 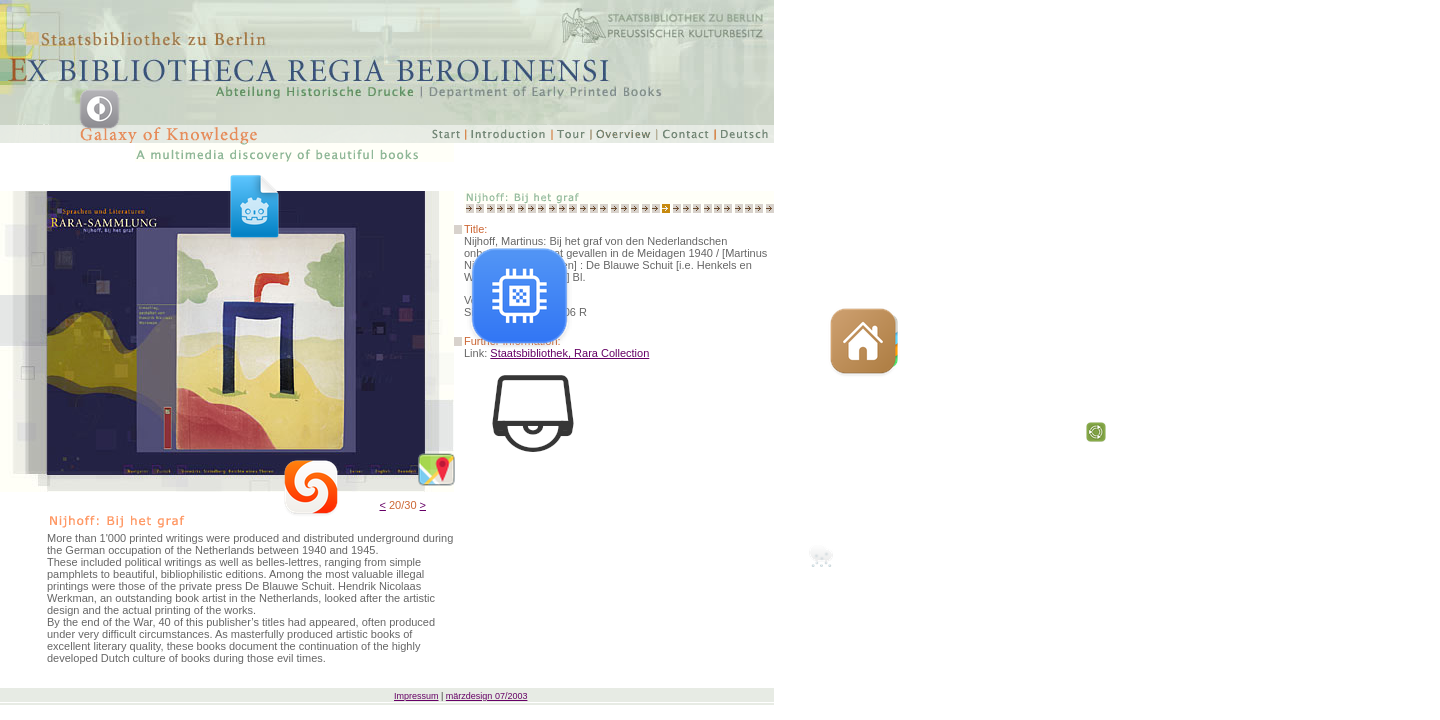 I want to click on customize application appearance settings, so click(x=99, y=109).